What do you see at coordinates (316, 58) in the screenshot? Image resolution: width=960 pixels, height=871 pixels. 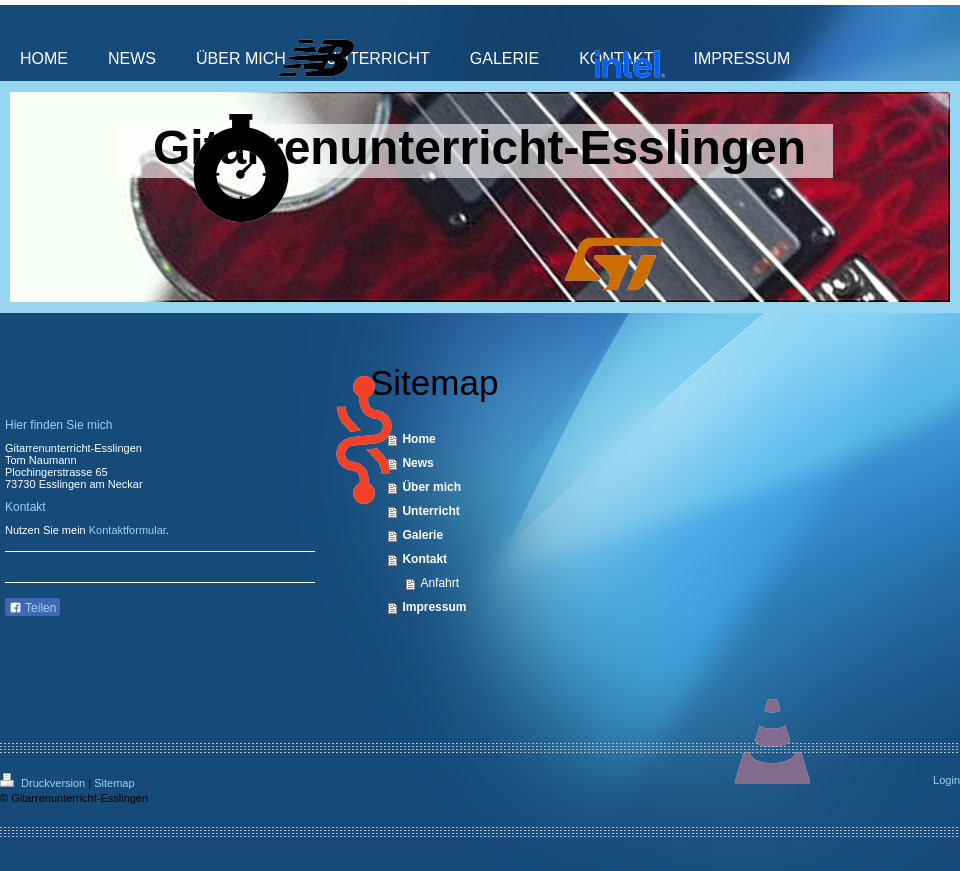 I see `New Balance brand logo` at bounding box center [316, 58].